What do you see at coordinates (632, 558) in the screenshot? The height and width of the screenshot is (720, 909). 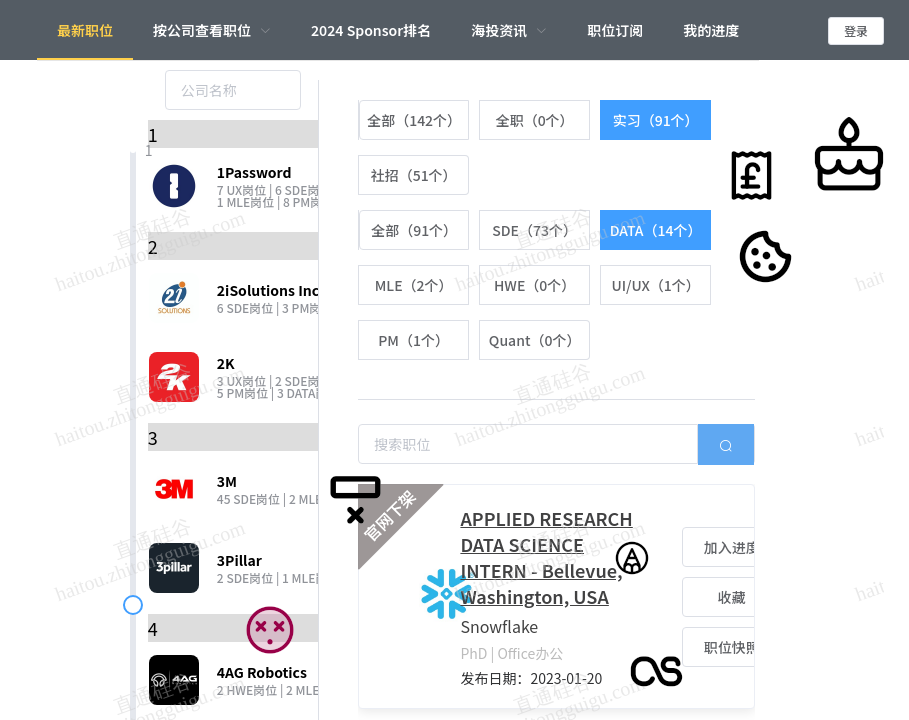 I see `edit profile or account settings` at bounding box center [632, 558].